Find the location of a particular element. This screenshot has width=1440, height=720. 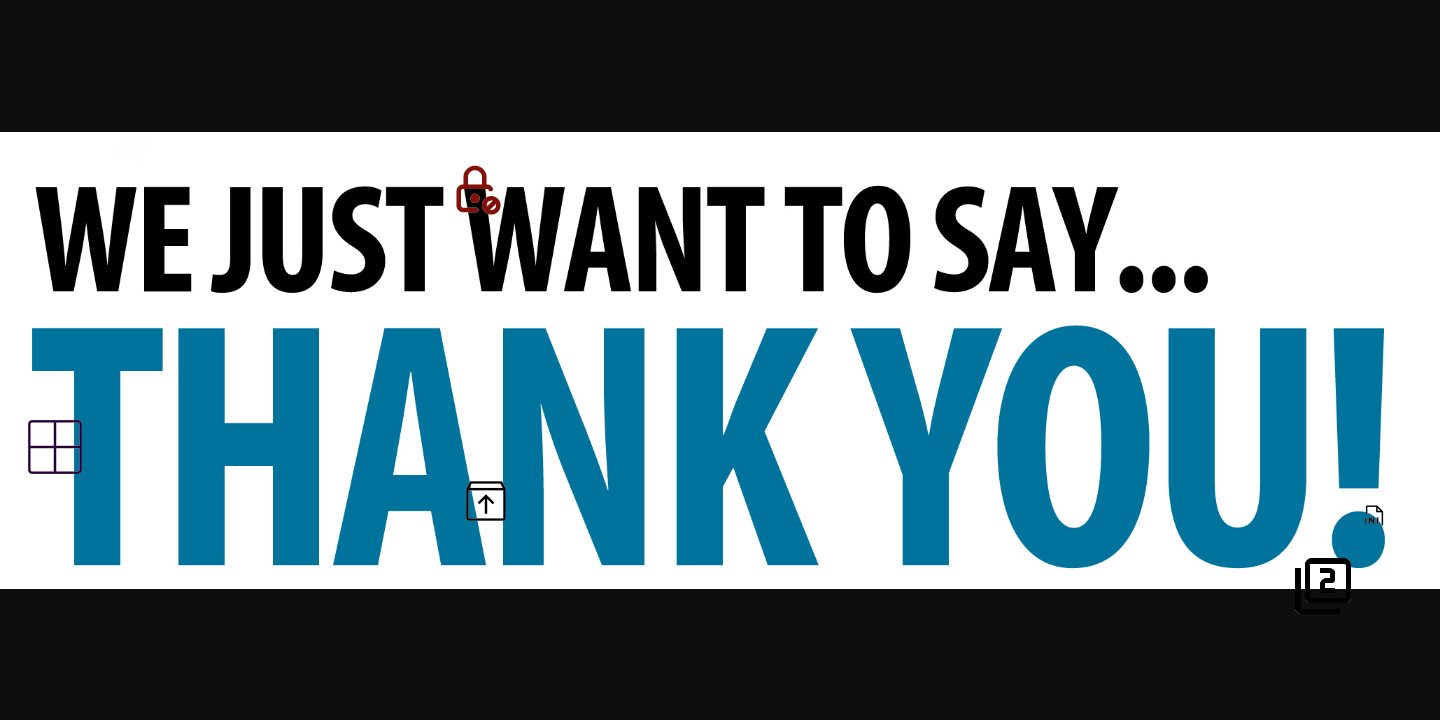

view or open an INI configuration file is located at coordinates (1374, 515).